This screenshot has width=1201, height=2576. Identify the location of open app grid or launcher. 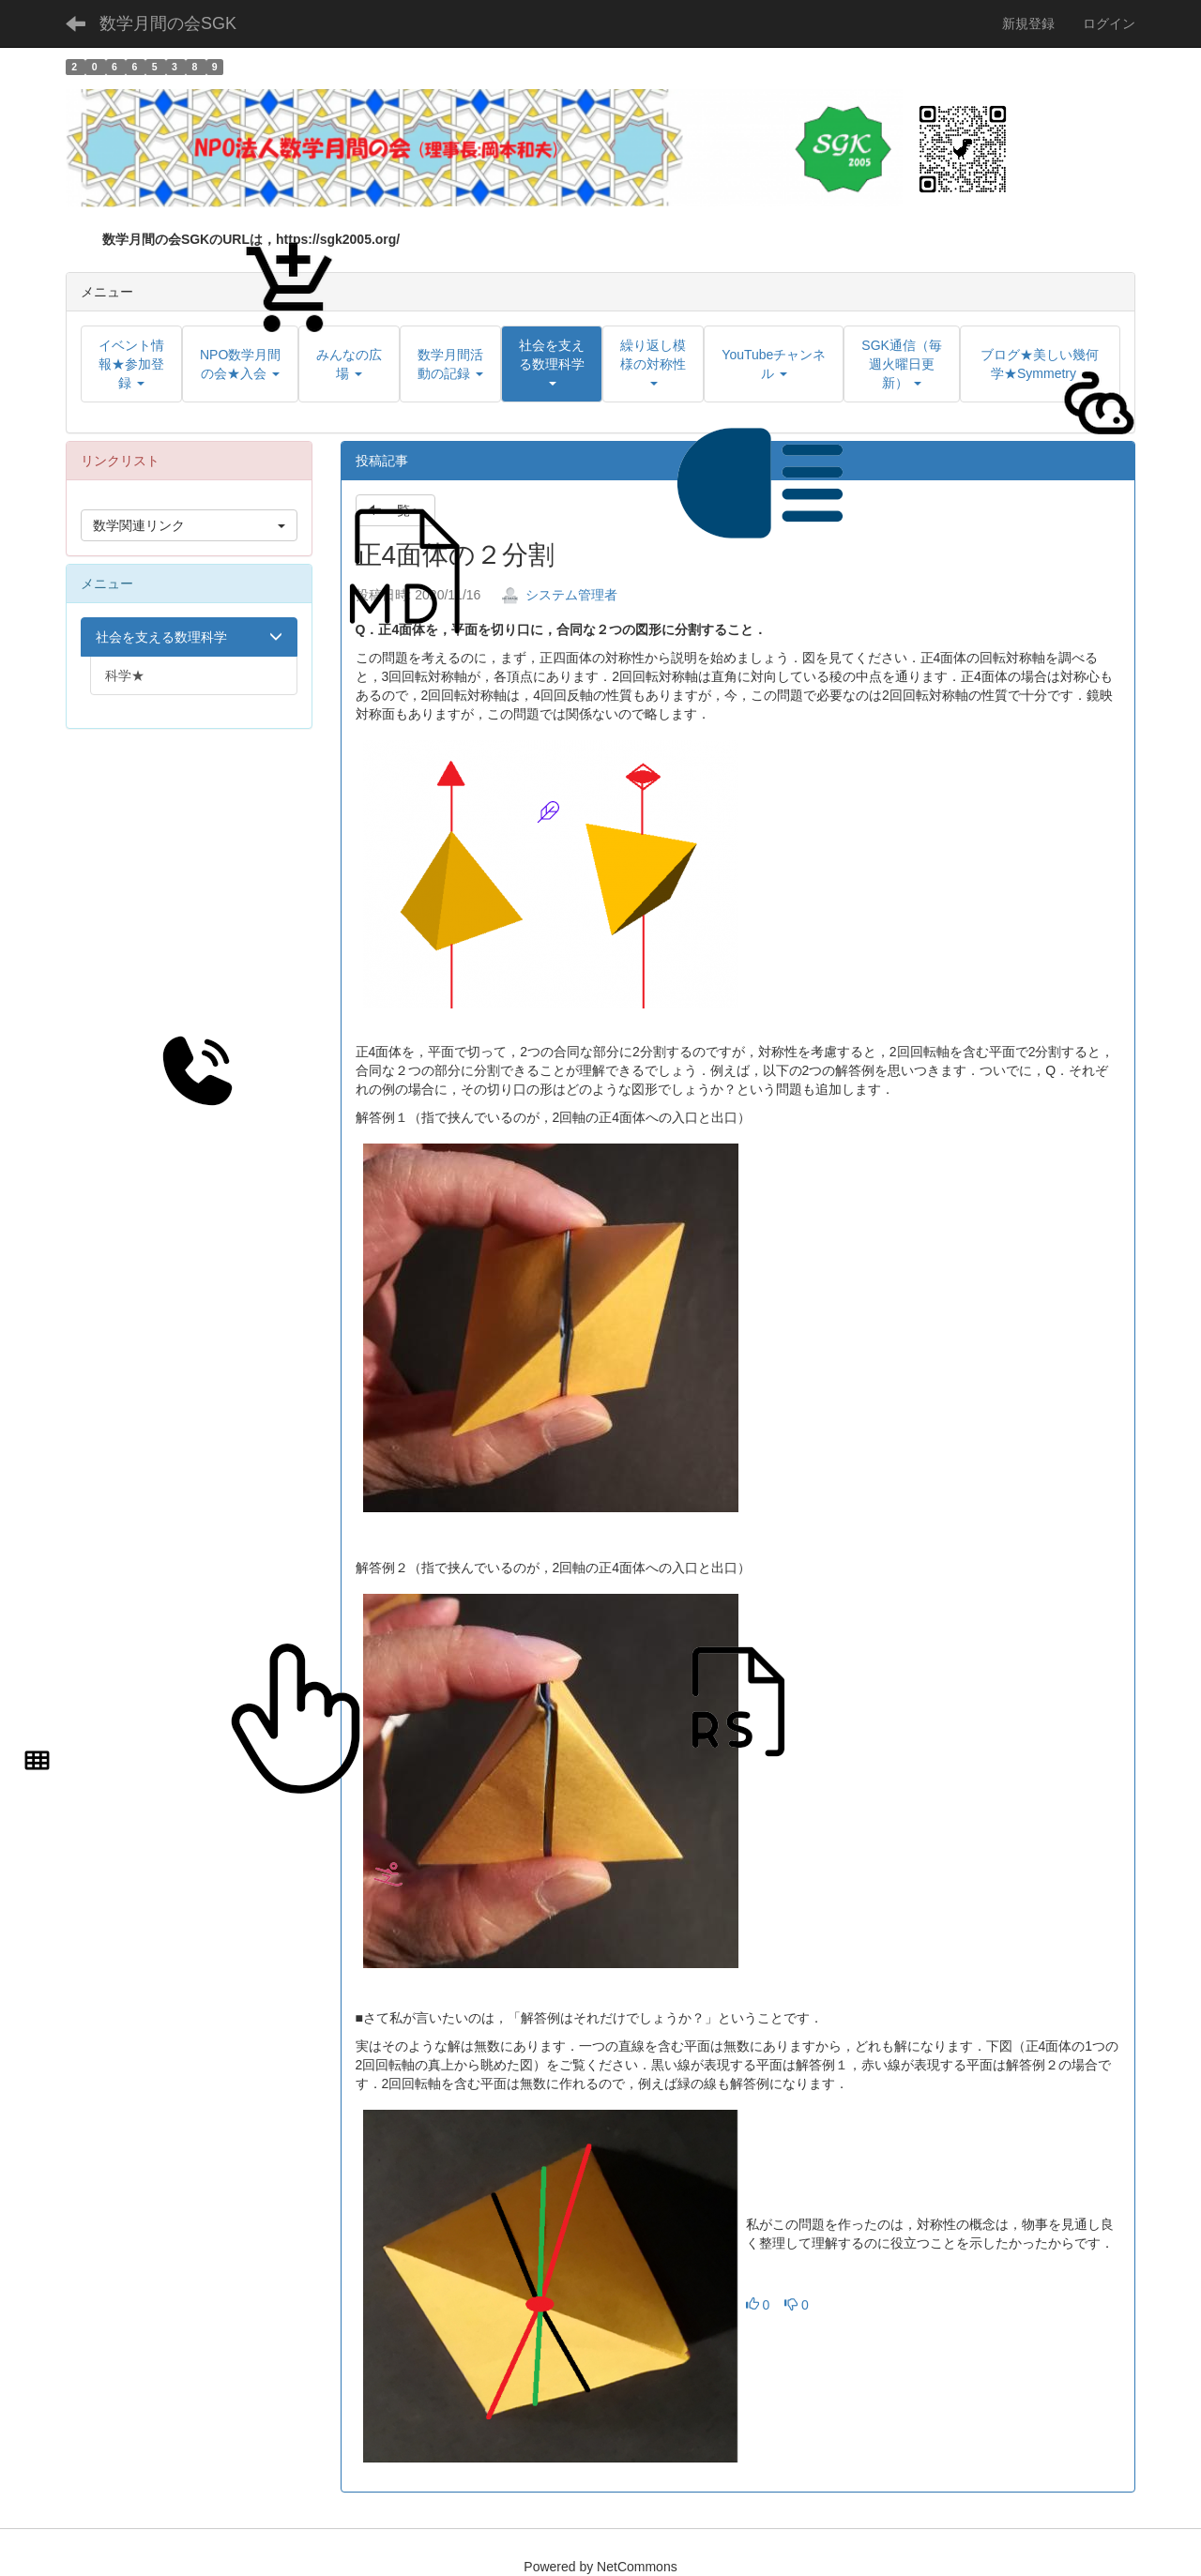
(37, 1760).